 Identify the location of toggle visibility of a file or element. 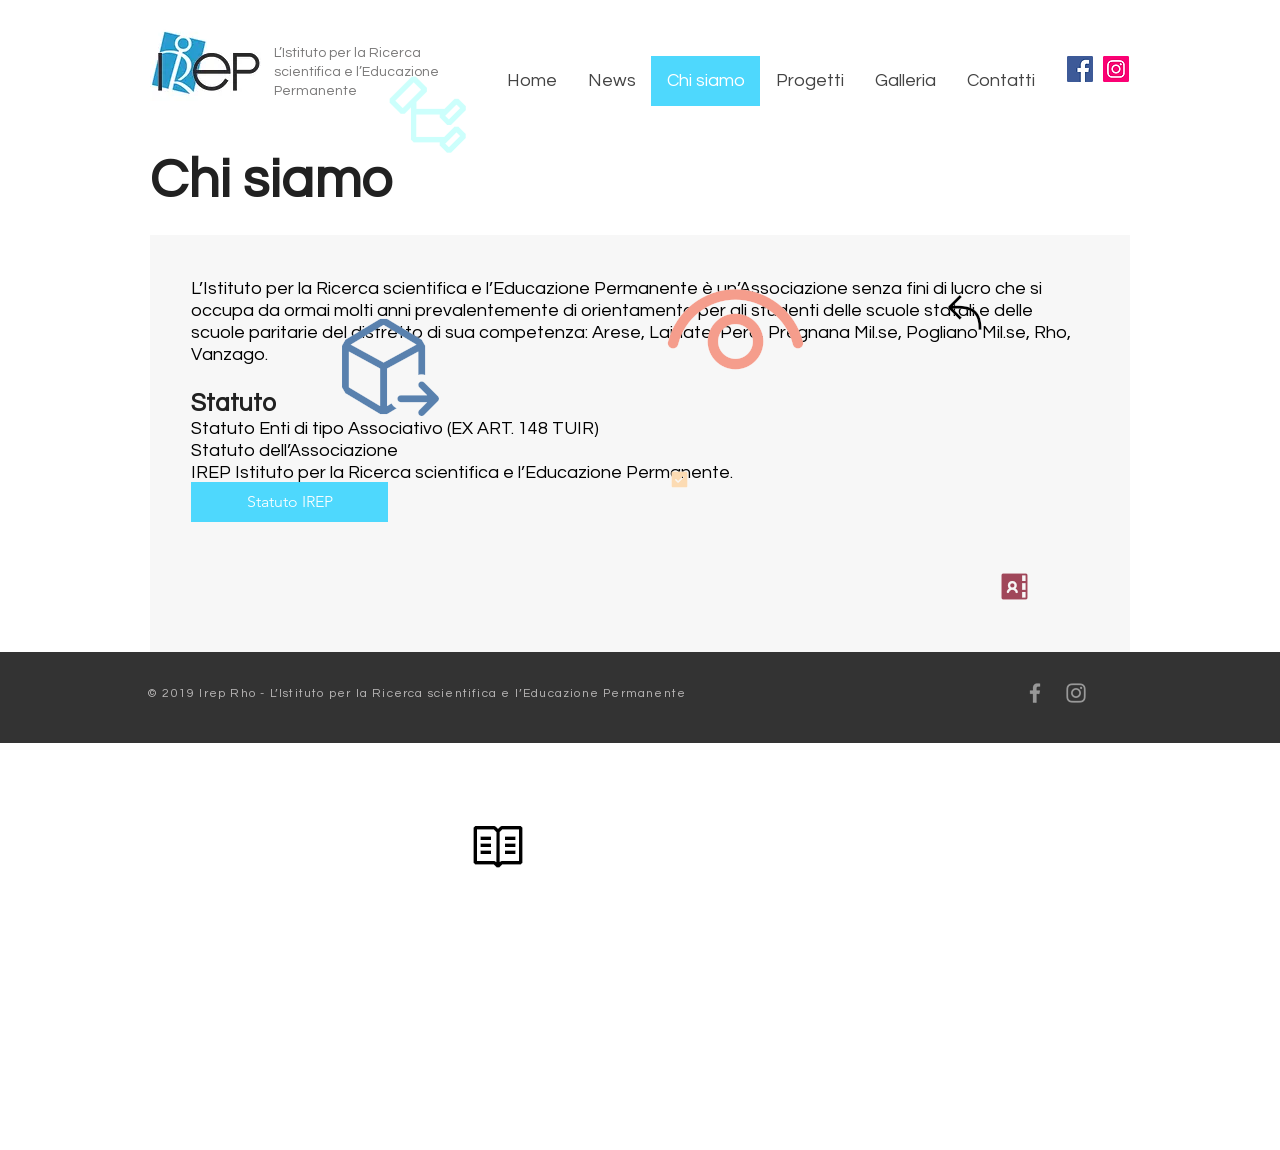
(735, 334).